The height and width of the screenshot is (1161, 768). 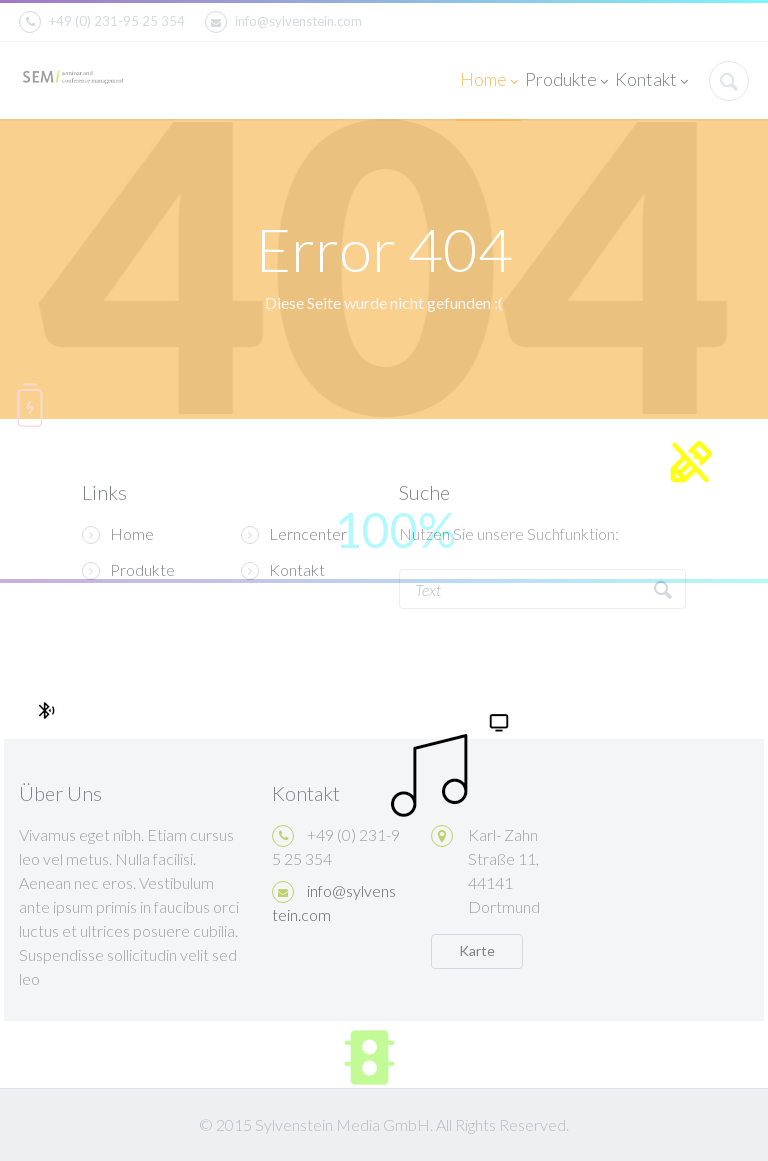 I want to click on view display settings, so click(x=499, y=722).